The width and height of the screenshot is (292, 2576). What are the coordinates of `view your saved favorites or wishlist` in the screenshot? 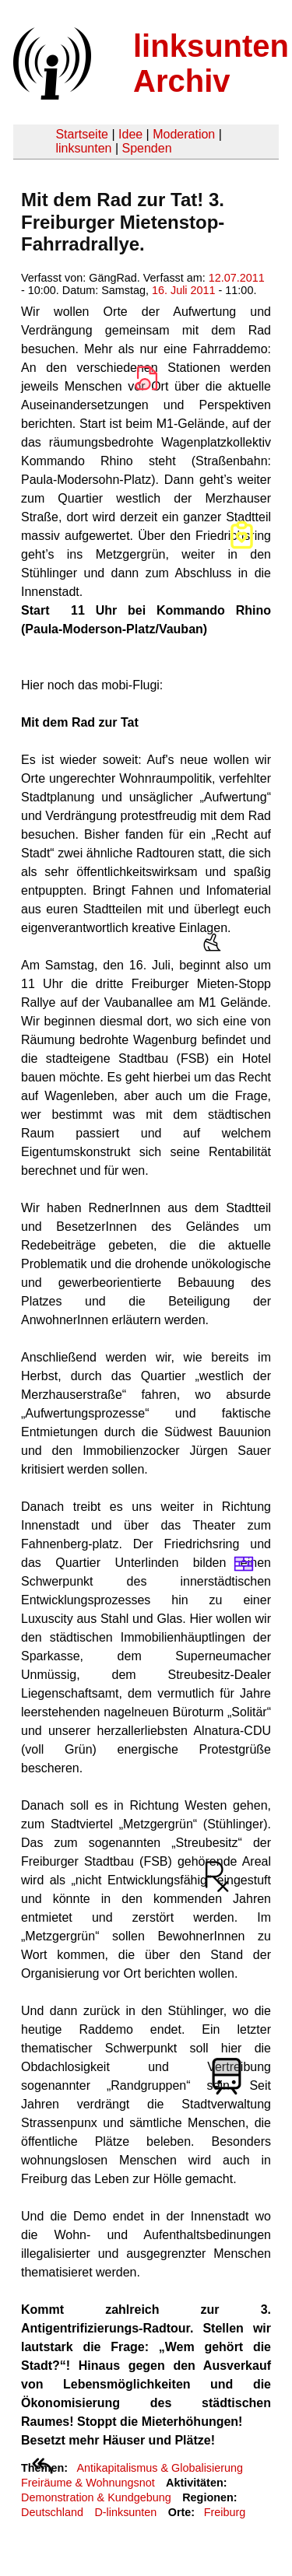 It's located at (241, 534).